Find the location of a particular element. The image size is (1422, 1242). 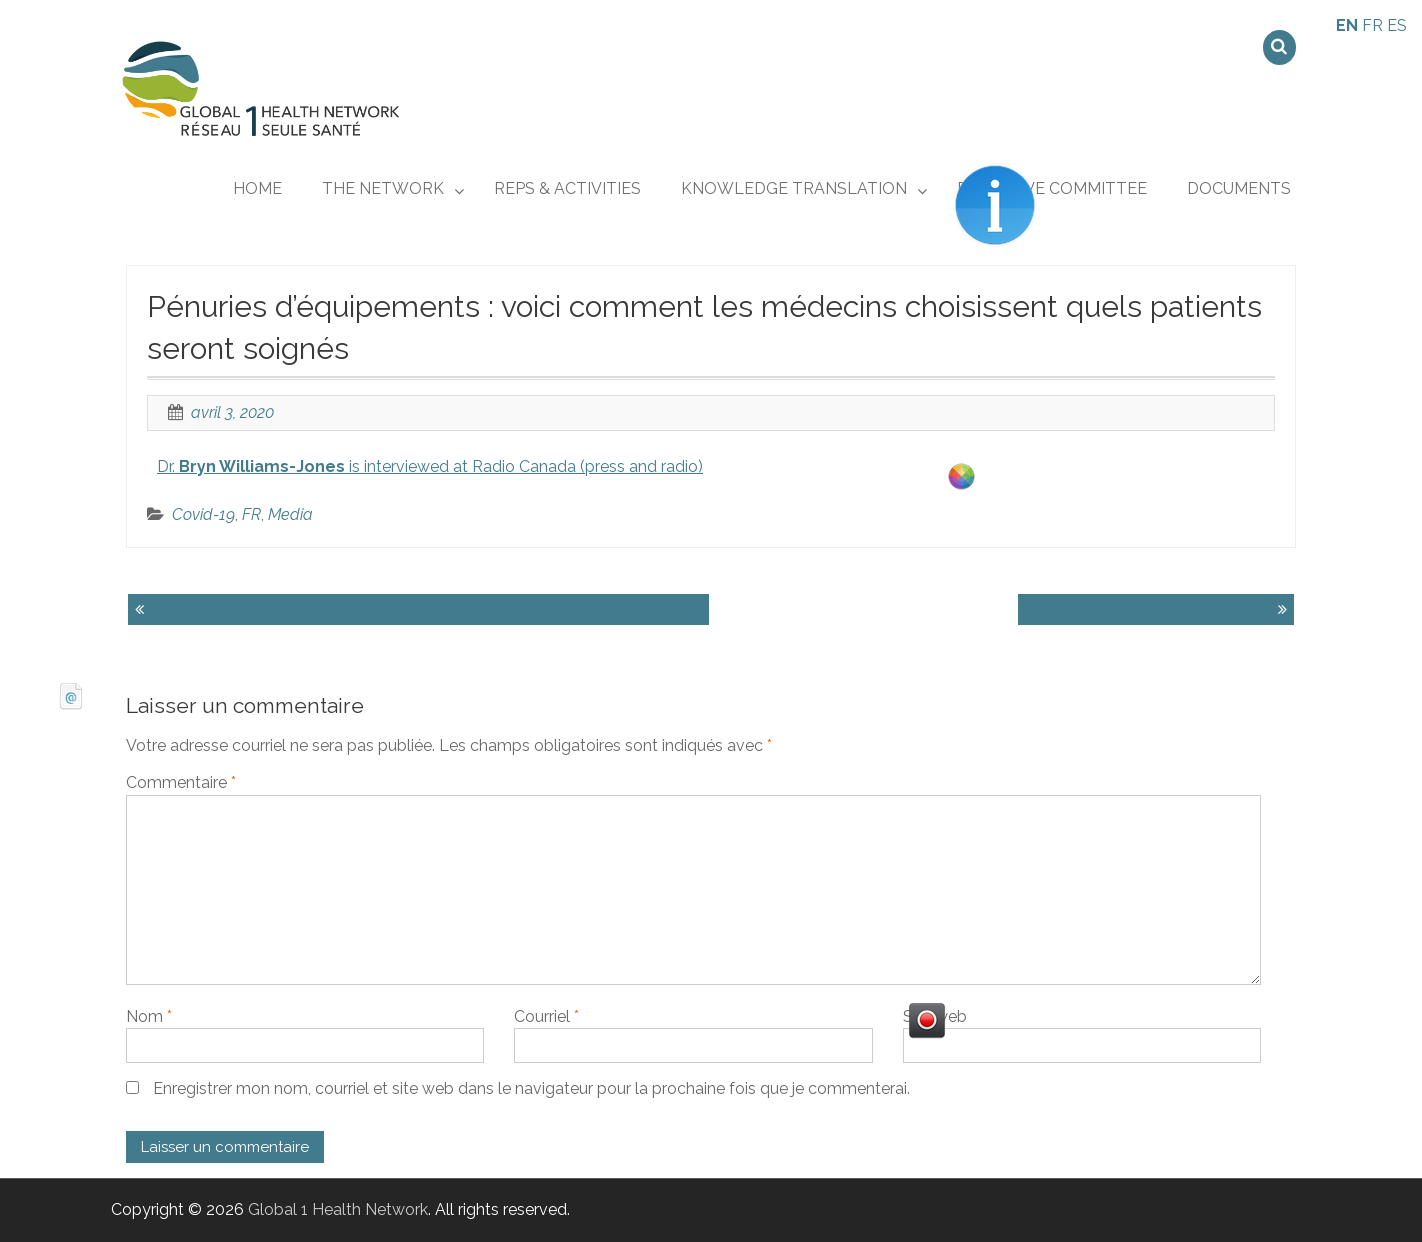

view information or details about an application is located at coordinates (995, 205).